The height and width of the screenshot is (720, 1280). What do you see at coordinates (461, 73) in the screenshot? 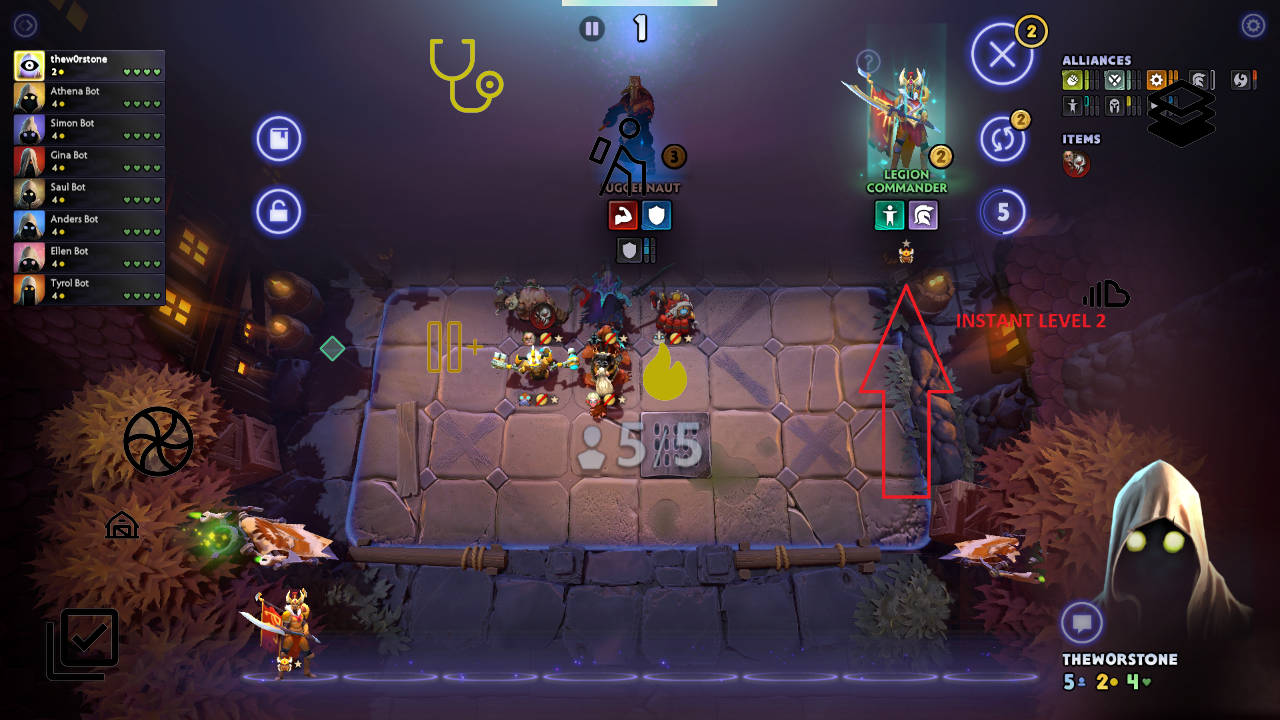
I see `access health or medical features` at bounding box center [461, 73].